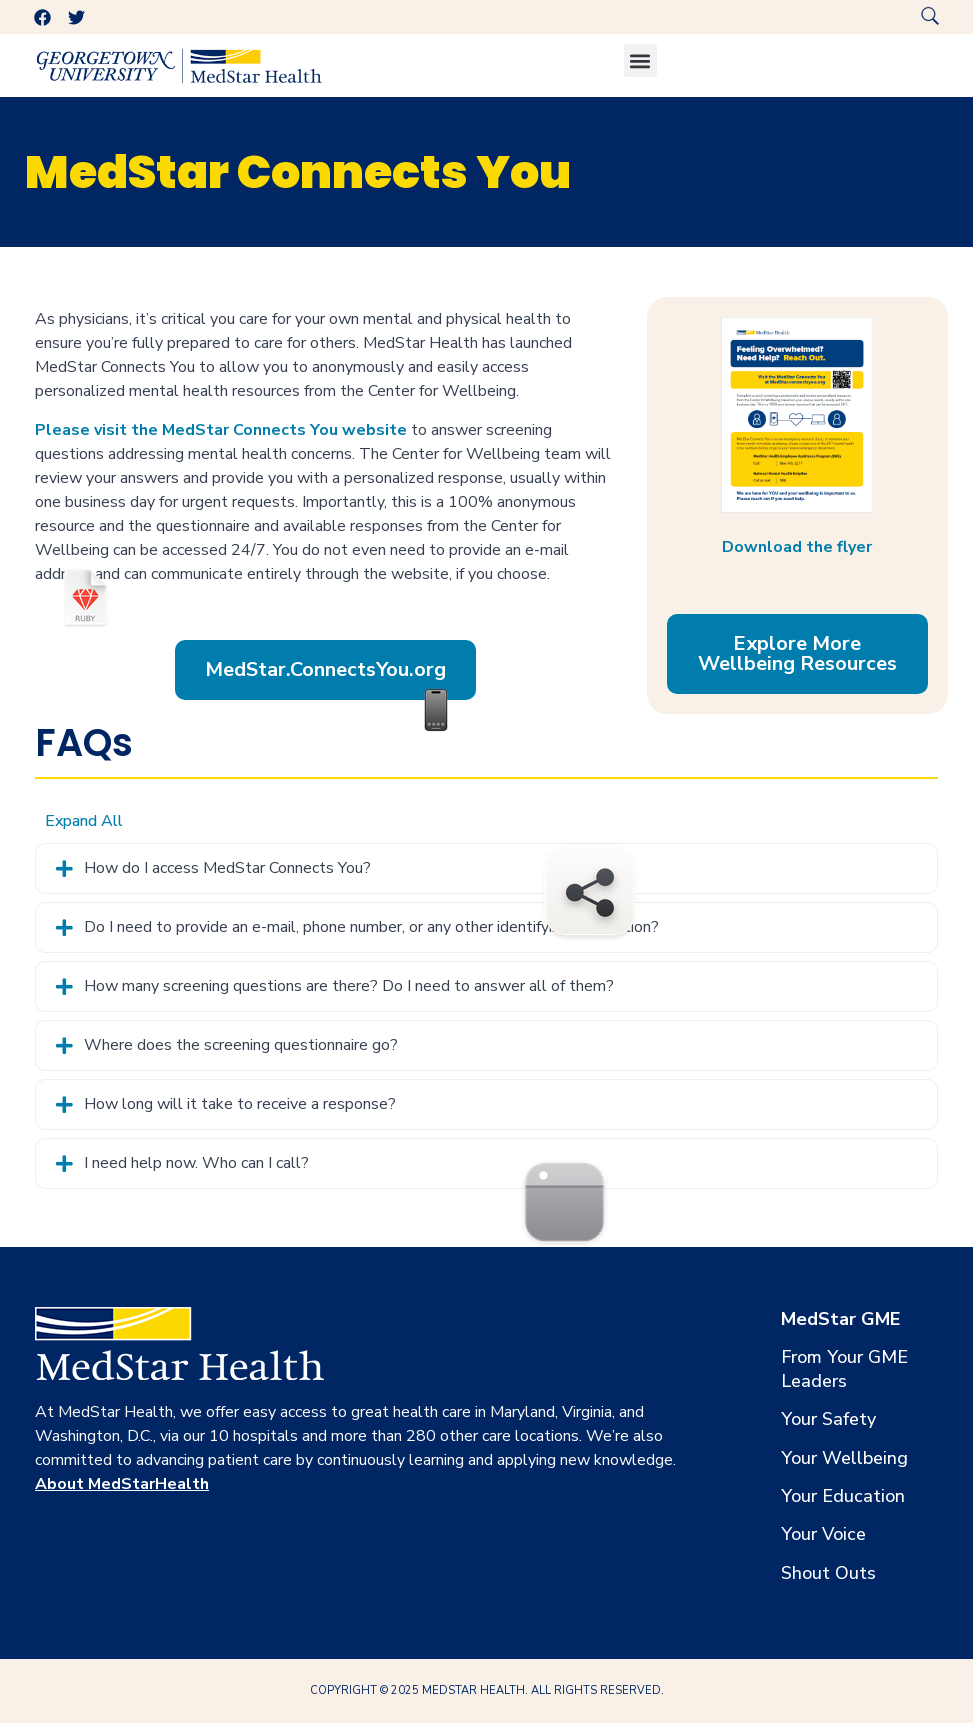 Image resolution: width=973 pixels, height=1723 pixels. Describe the element at coordinates (590, 891) in the screenshot. I see `open sharing preferences` at that location.